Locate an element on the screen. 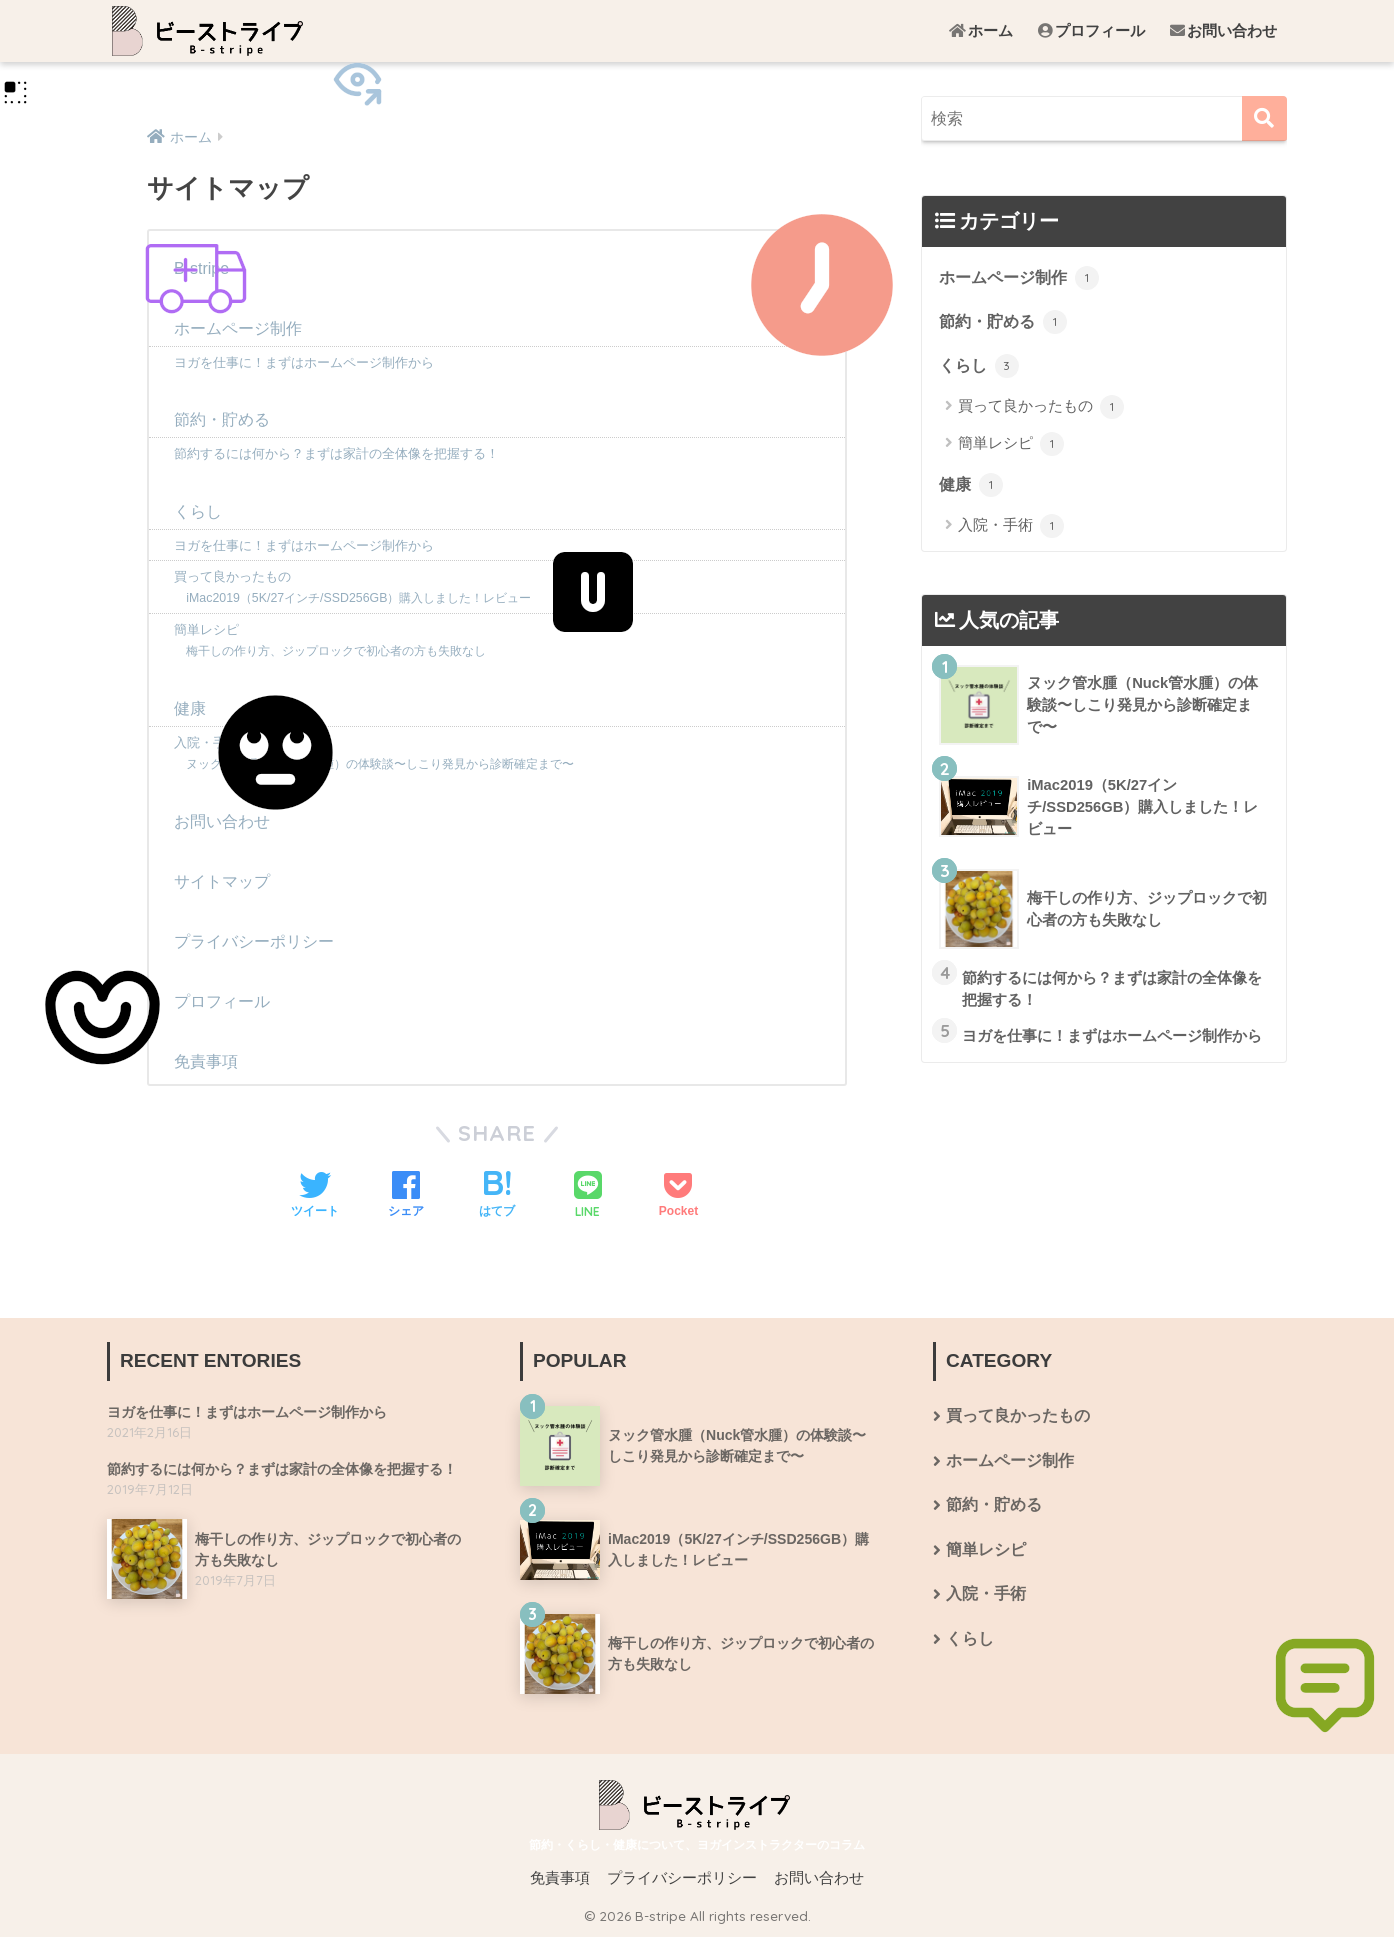  express annoyance or disinterest in a reaction is located at coordinates (275, 752).